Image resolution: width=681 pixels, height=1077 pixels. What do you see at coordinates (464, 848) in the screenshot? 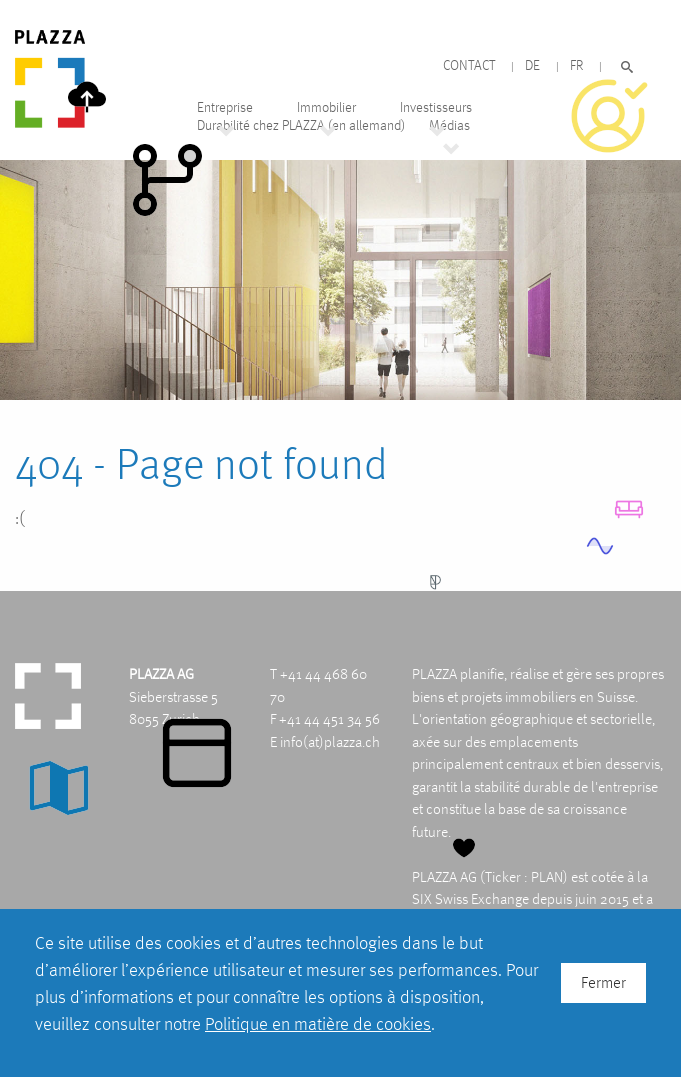
I see `indicates an item has been liked or favorited` at bounding box center [464, 848].